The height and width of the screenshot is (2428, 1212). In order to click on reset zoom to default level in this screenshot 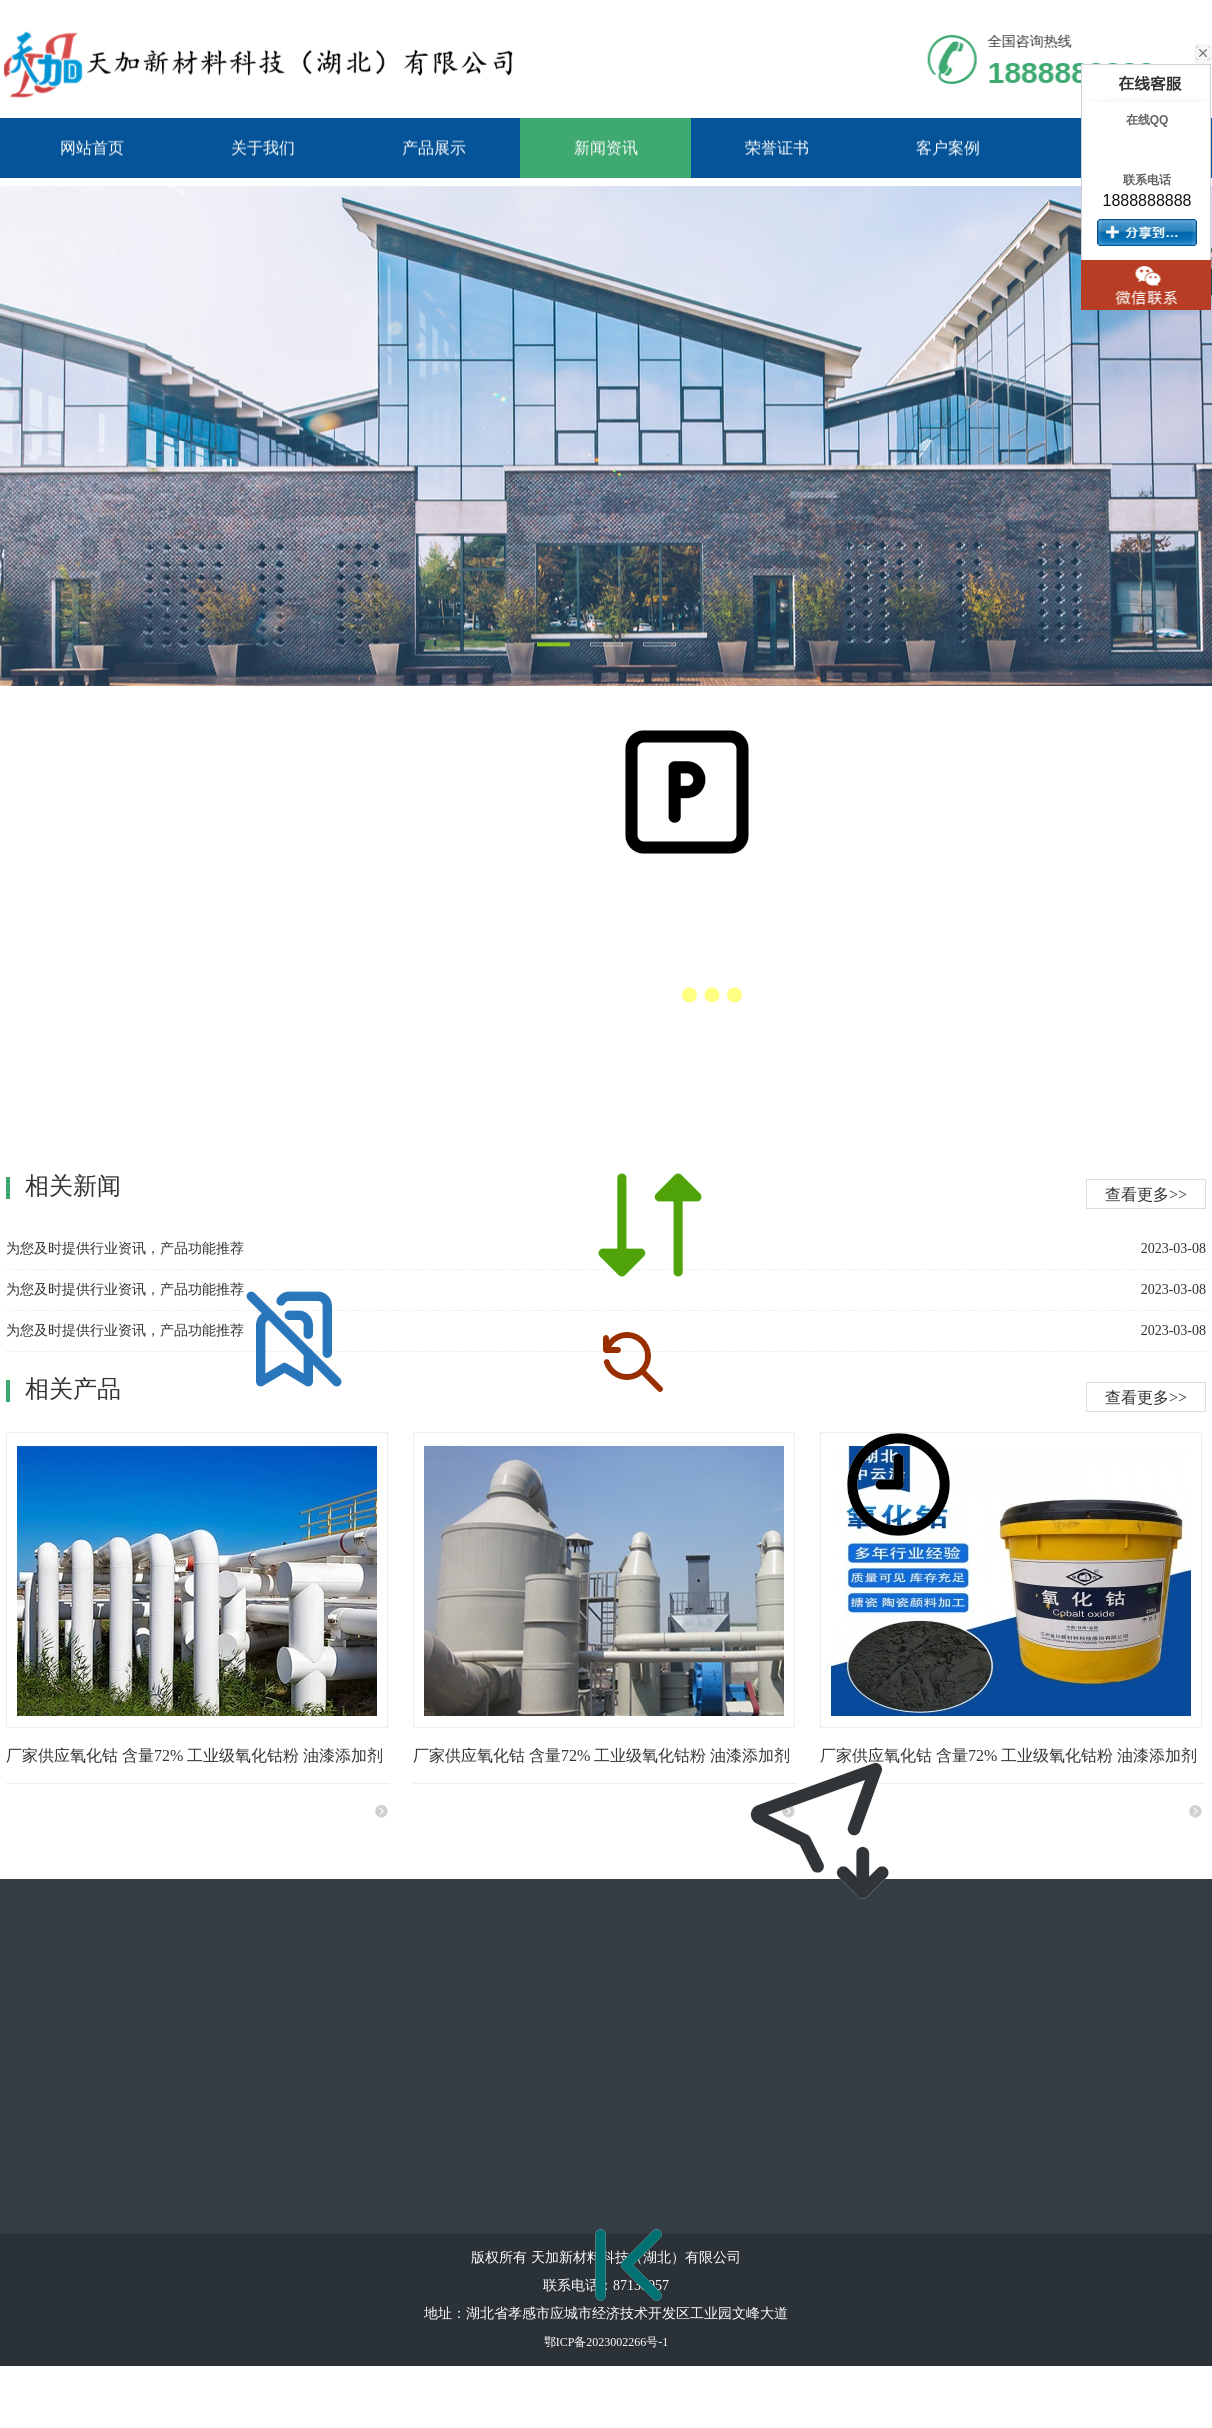, I will do `click(633, 1362)`.